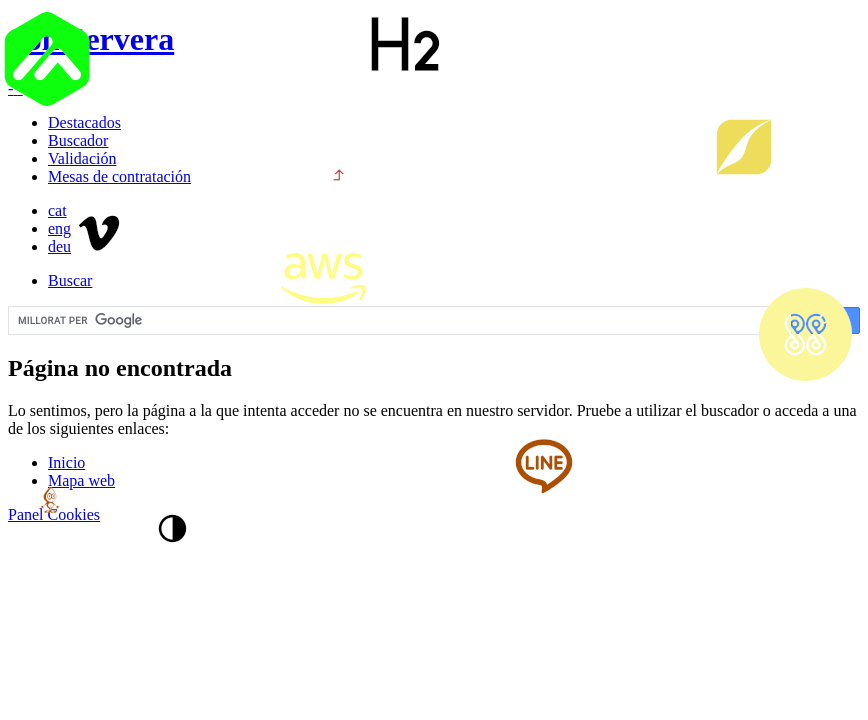 The width and height of the screenshot is (868, 720). Describe the element at coordinates (805, 334) in the screenshot. I see `open the StyleShare app` at that location.